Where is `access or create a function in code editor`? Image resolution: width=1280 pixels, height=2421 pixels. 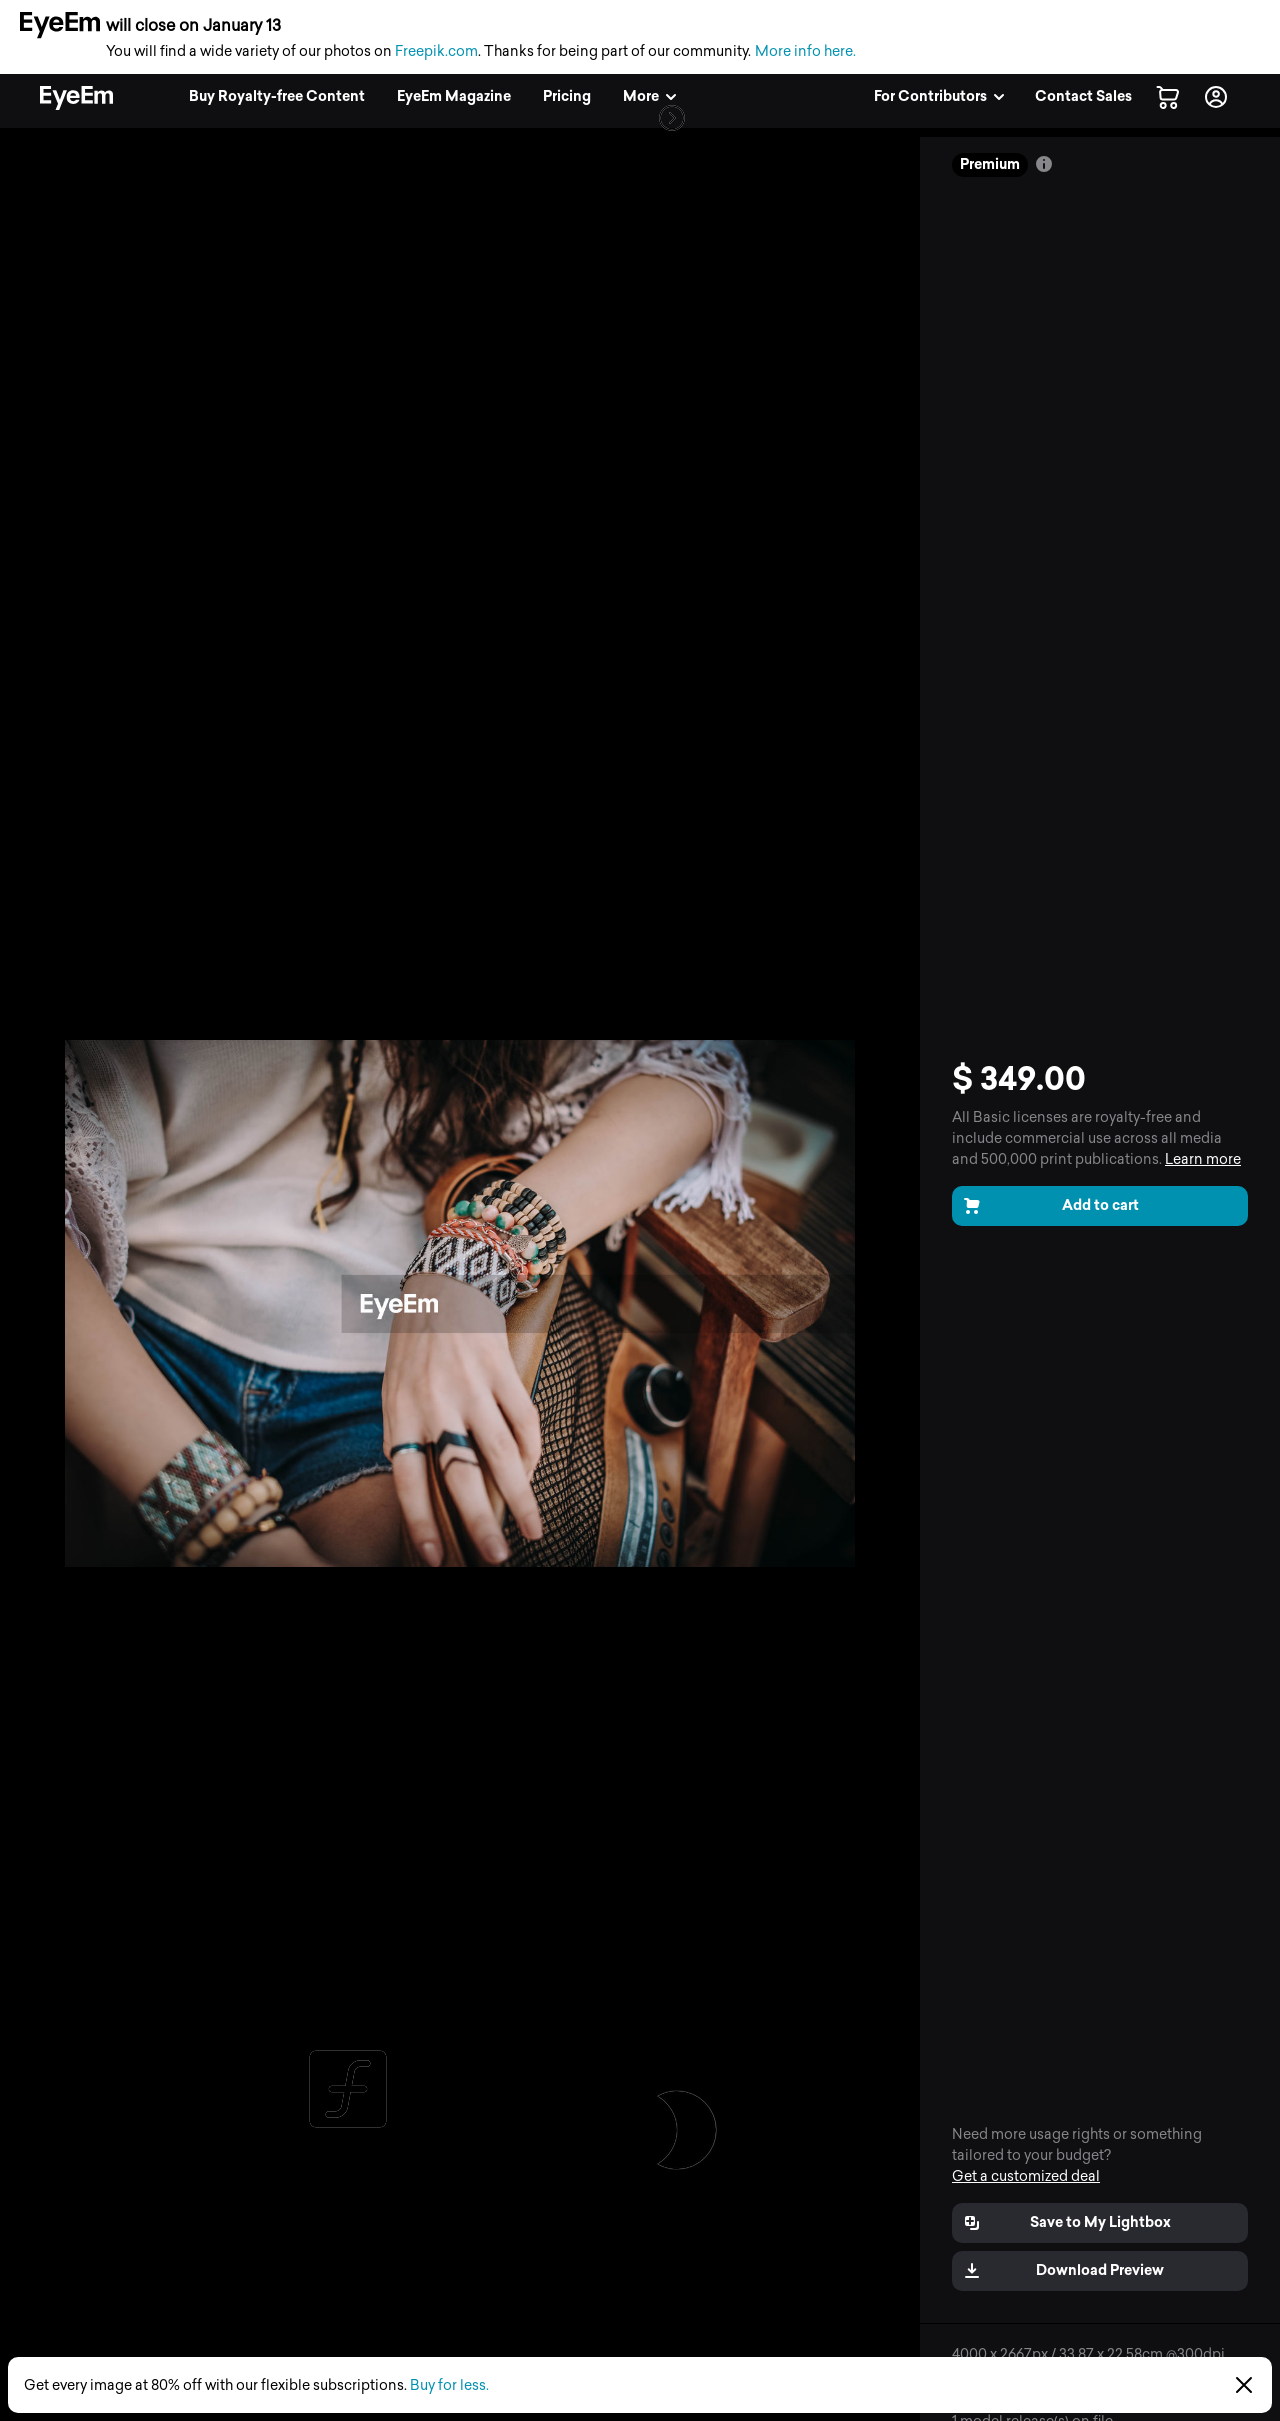
access or create a function in code editor is located at coordinates (348, 2089).